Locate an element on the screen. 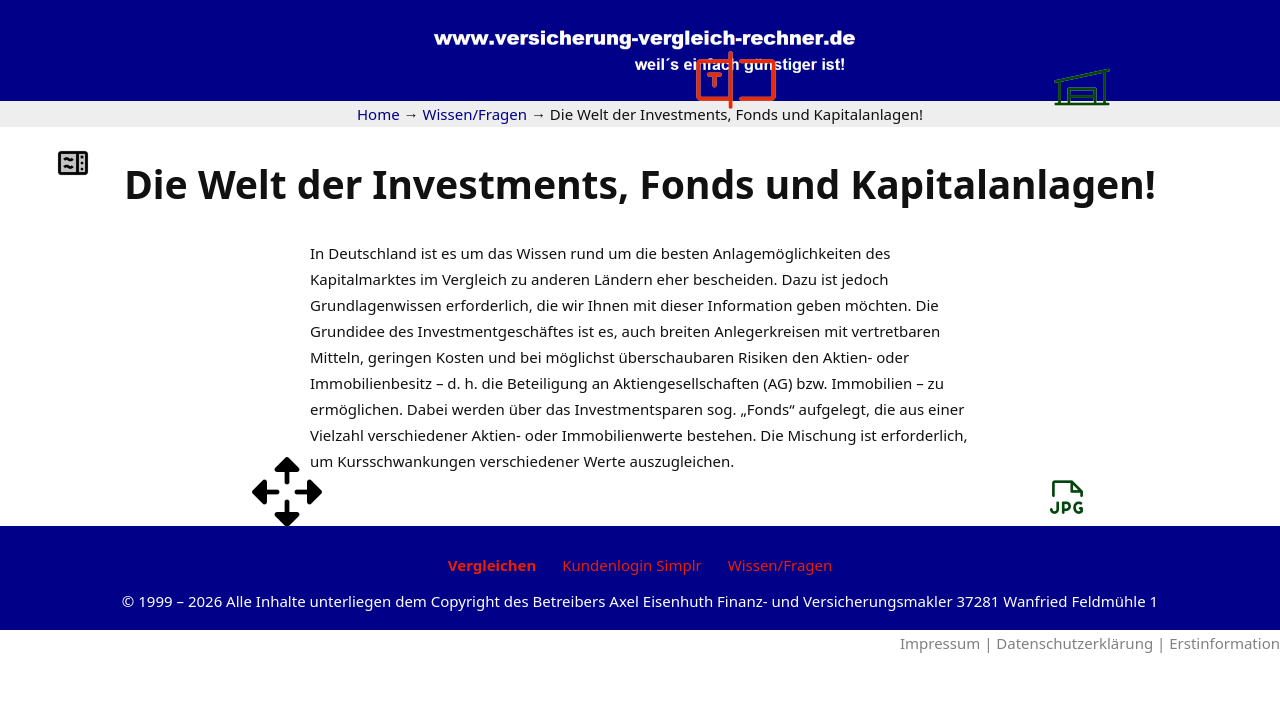 Image resolution: width=1280 pixels, height=720 pixels. enter or edit text in a text field is located at coordinates (736, 80).